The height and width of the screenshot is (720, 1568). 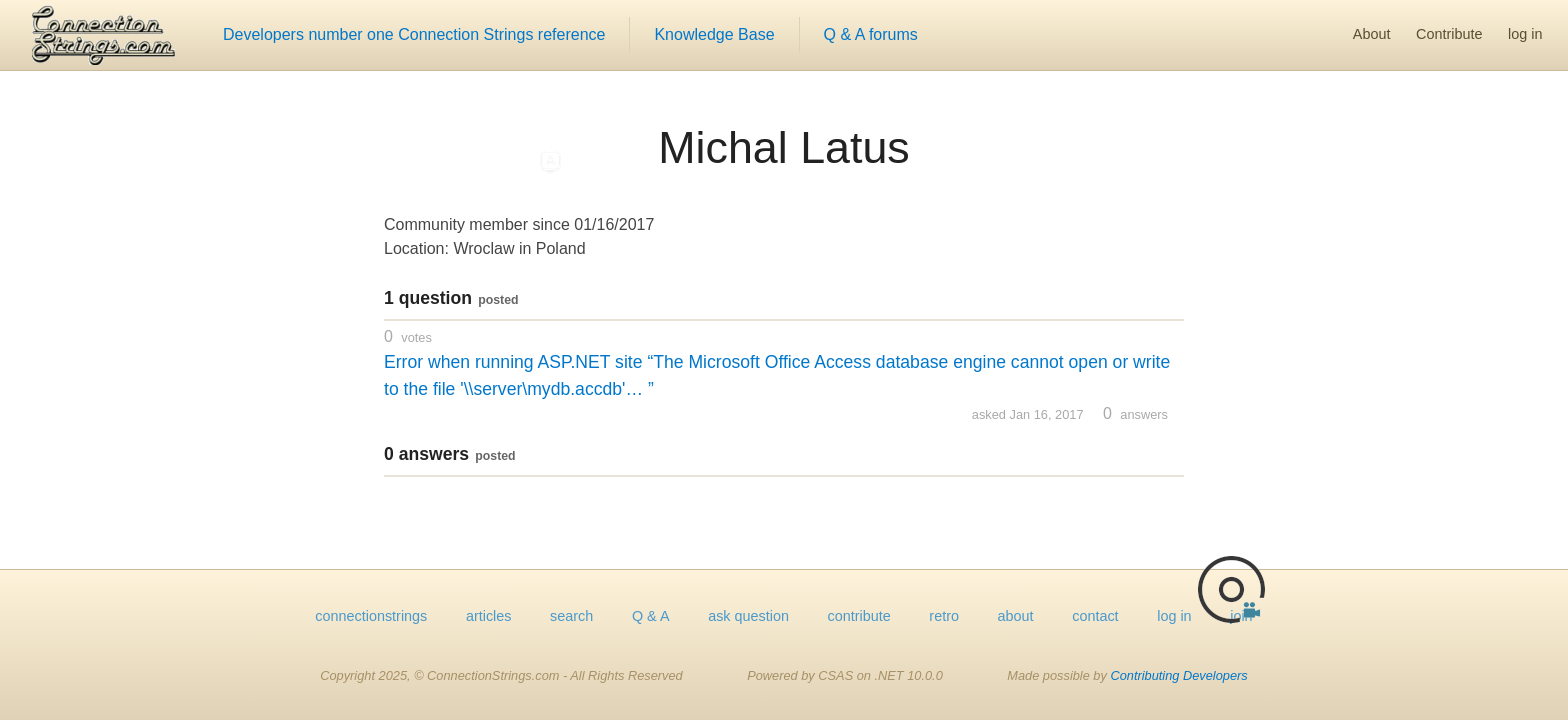 I want to click on indicates caps lock is currently enabled, so click(x=550, y=162).